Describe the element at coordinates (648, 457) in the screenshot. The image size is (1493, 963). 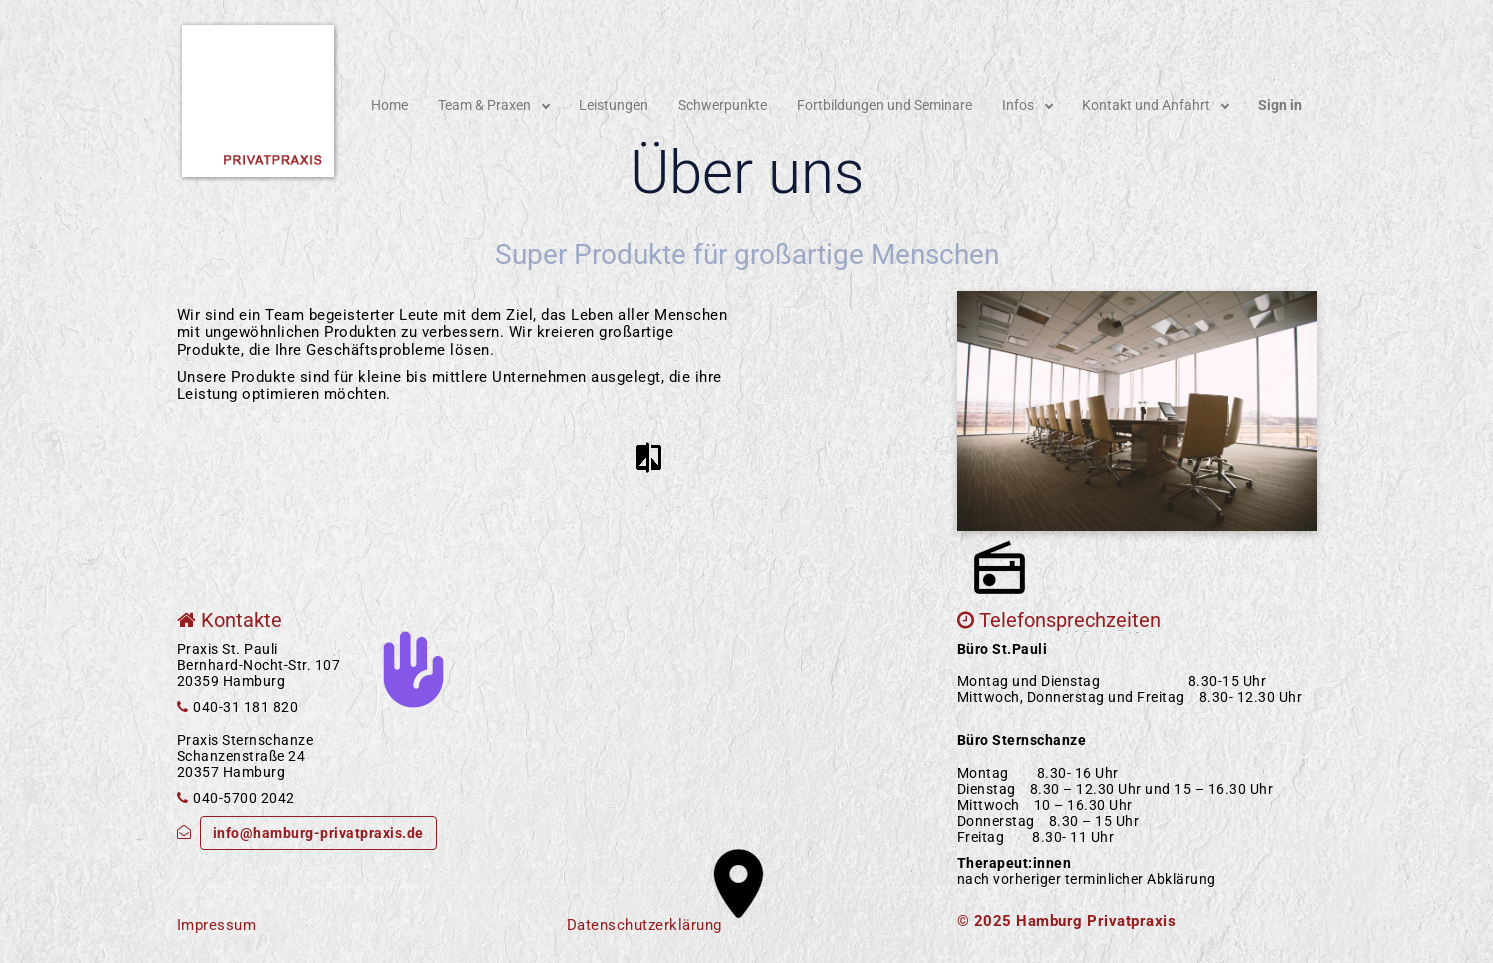
I see `compare two images side by side` at that location.